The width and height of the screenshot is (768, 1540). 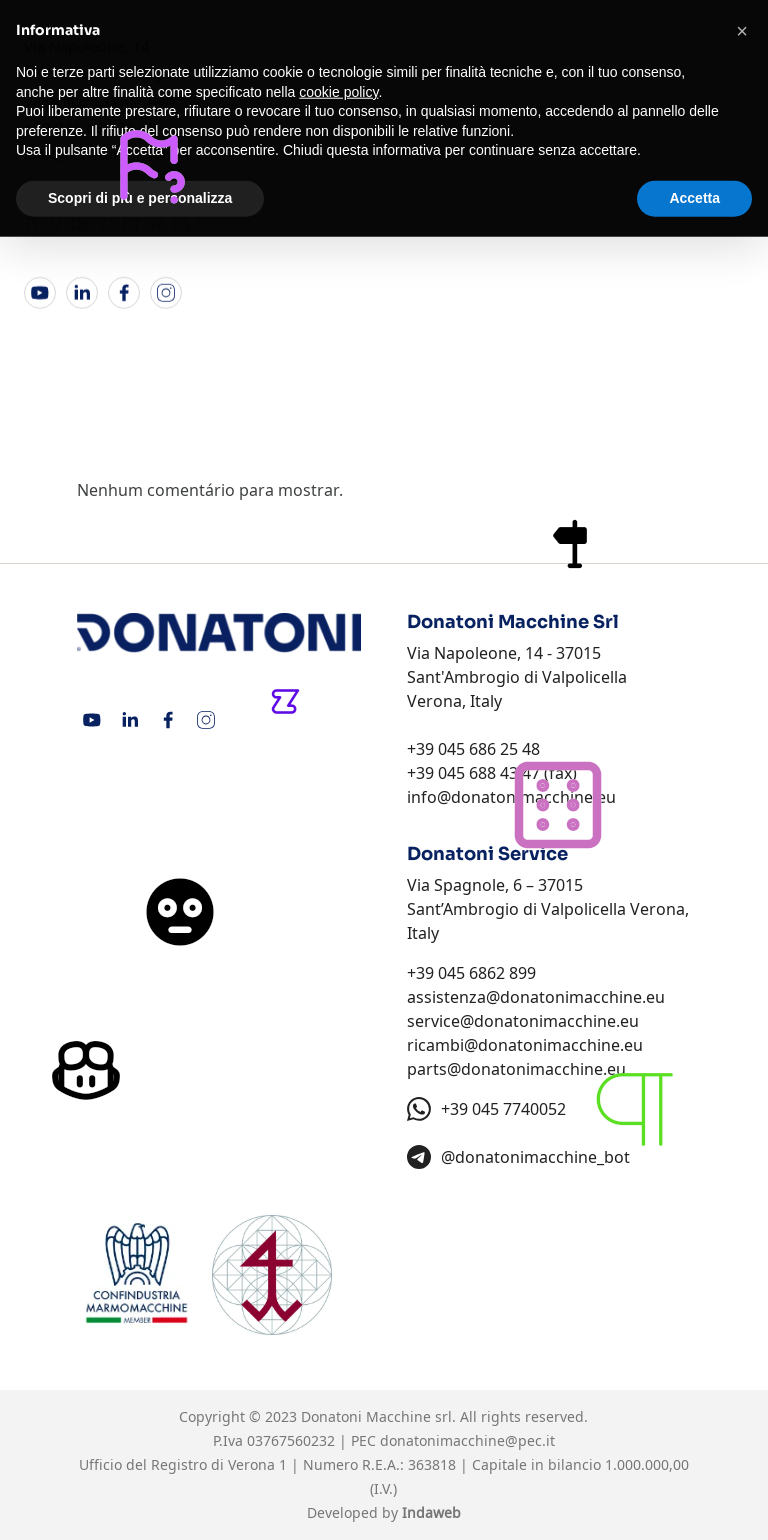 What do you see at coordinates (180, 912) in the screenshot?
I see `react with embarrassment or surprise` at bounding box center [180, 912].